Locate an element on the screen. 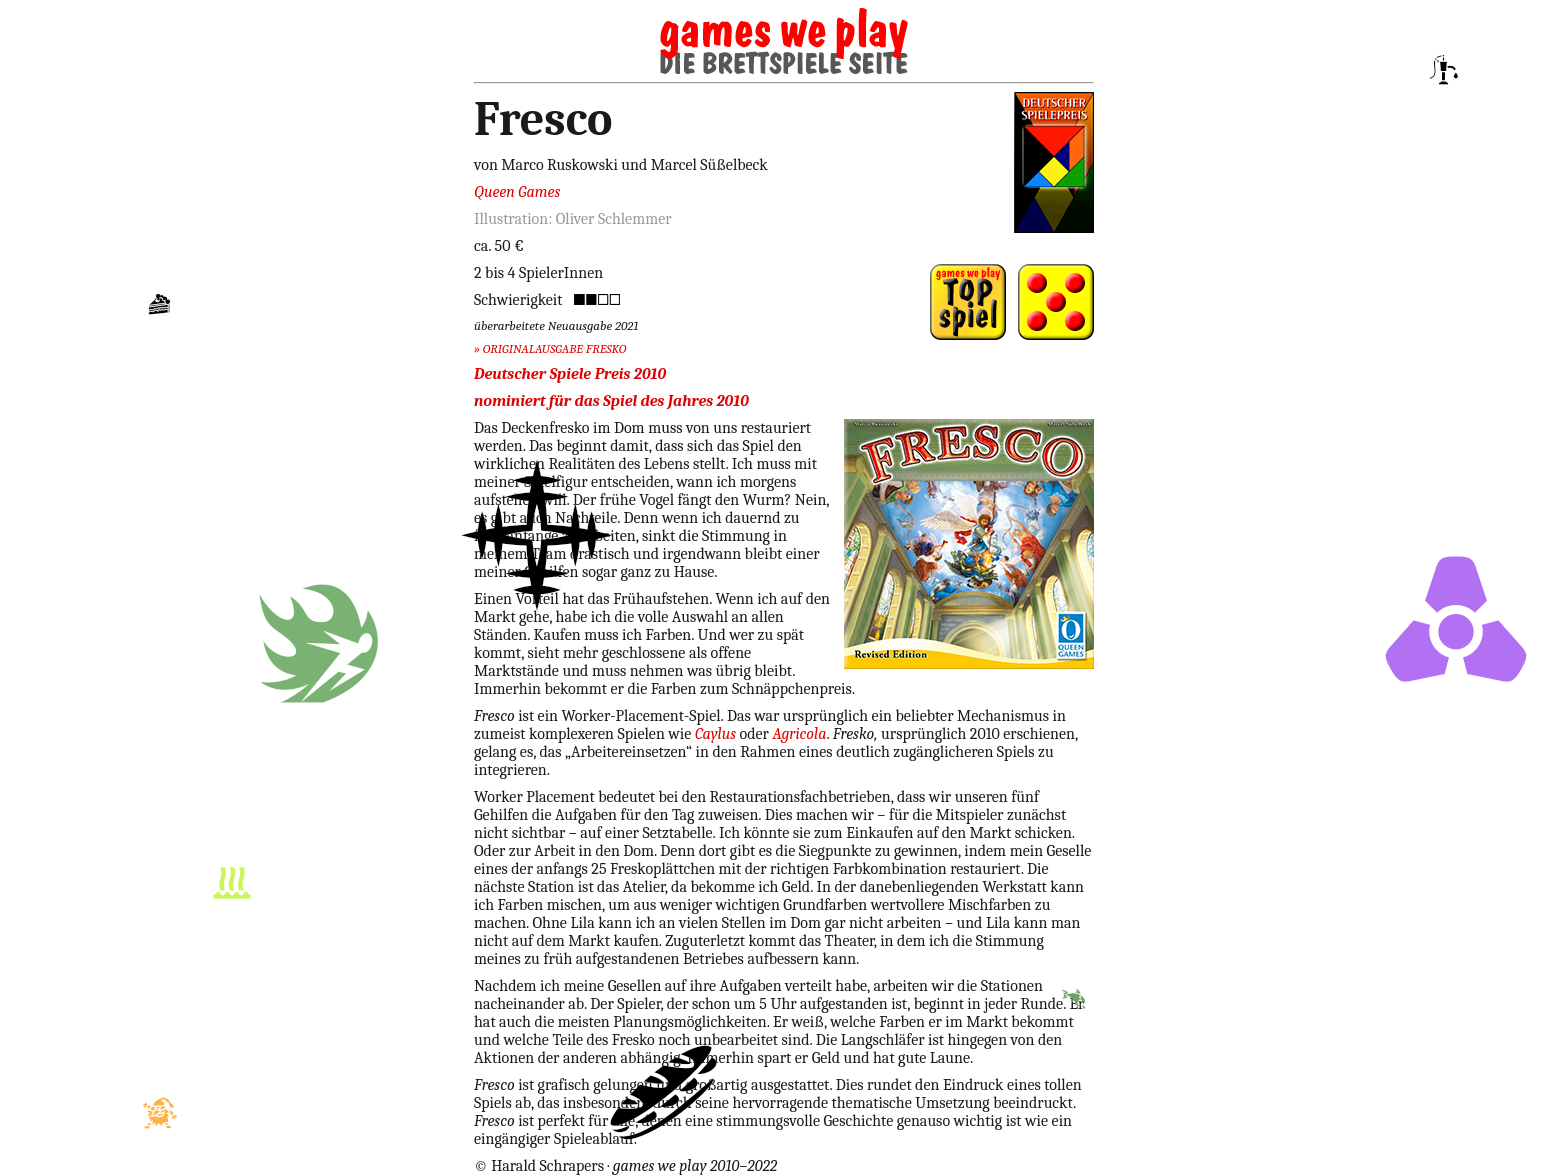 The image size is (1568, 1175). indicates a hot surface warning is located at coordinates (232, 883).